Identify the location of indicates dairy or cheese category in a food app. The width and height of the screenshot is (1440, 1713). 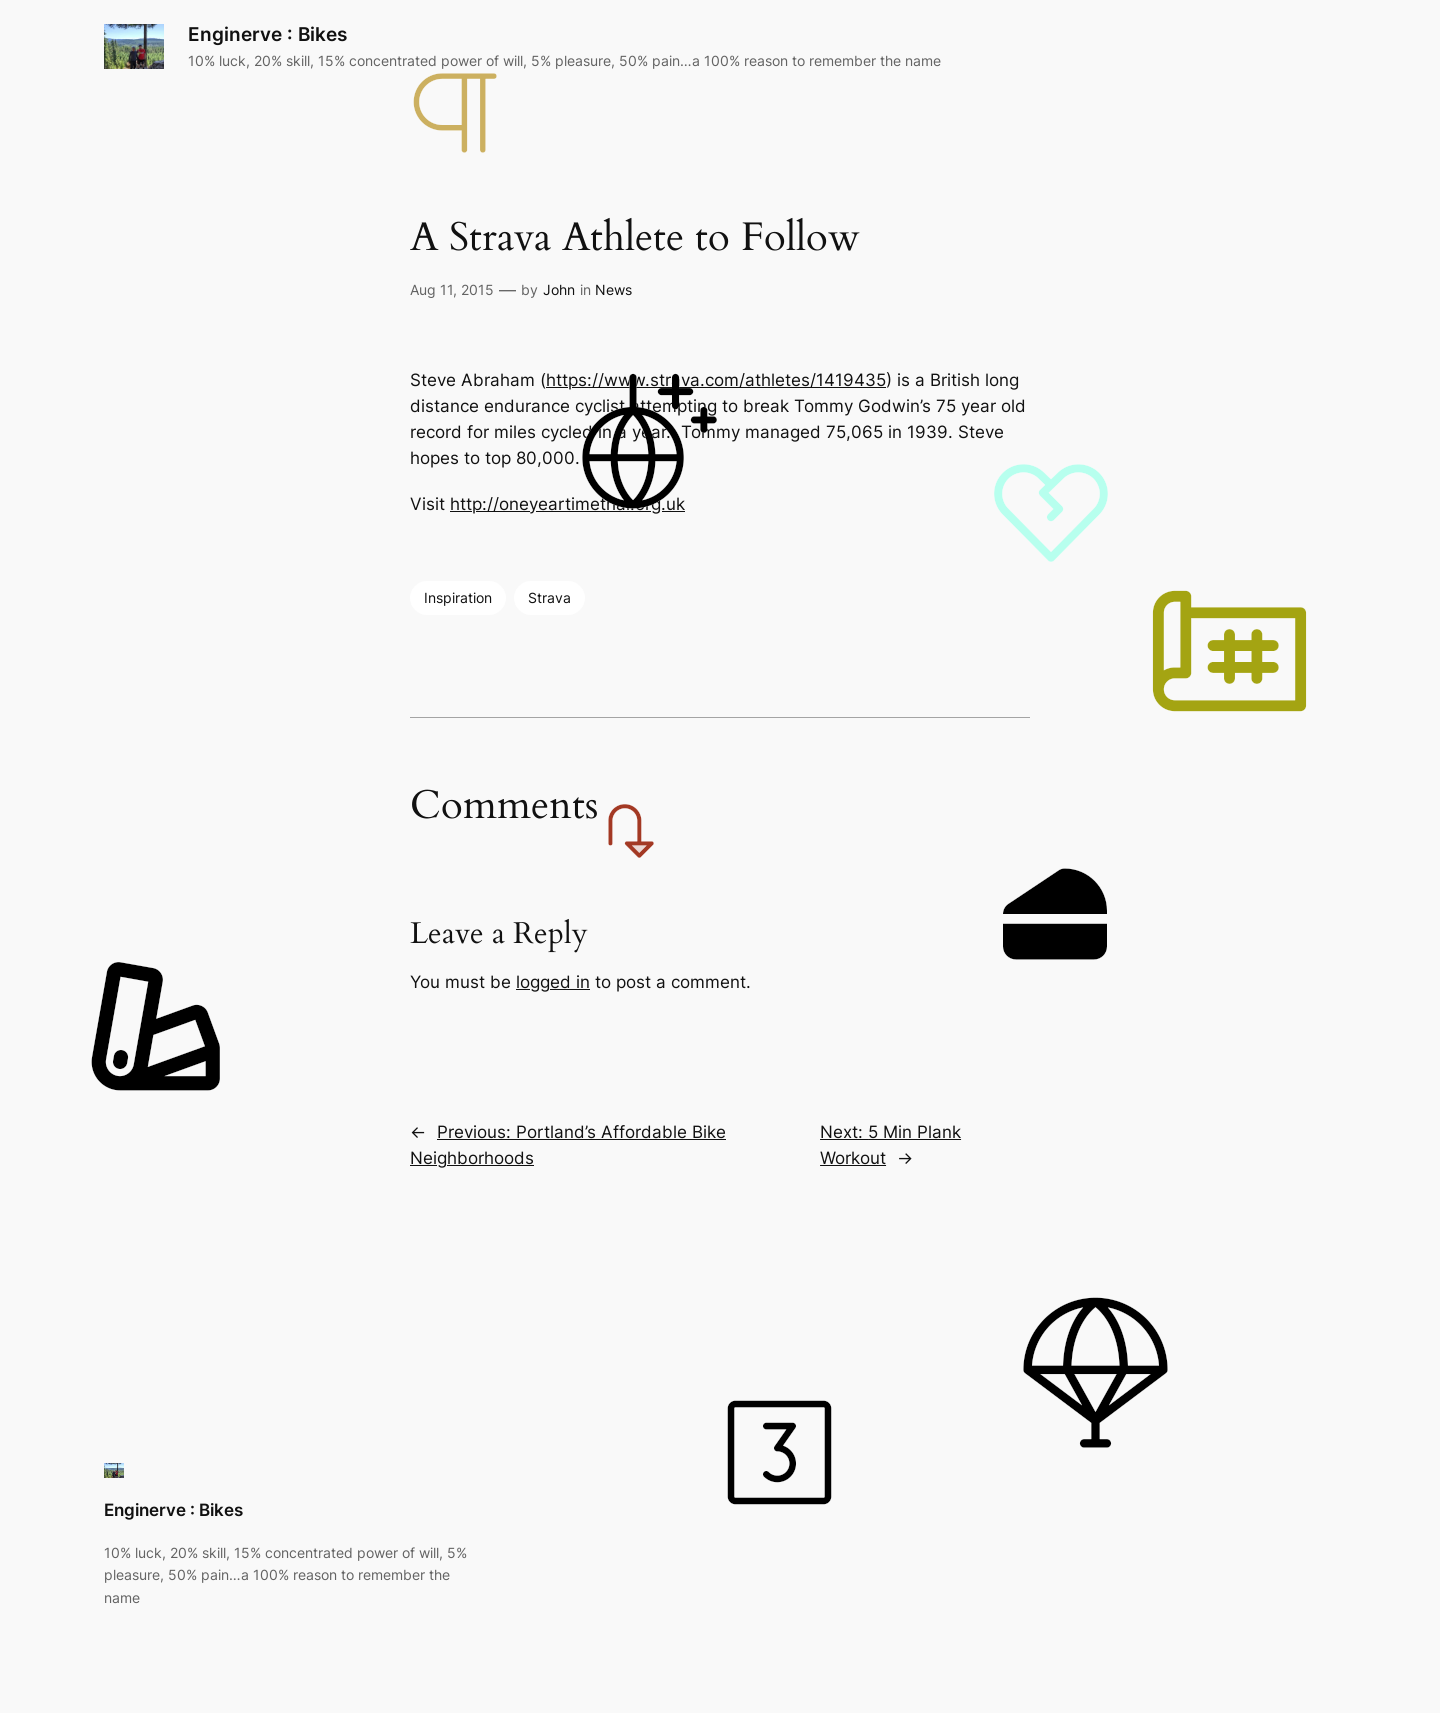
(1055, 914).